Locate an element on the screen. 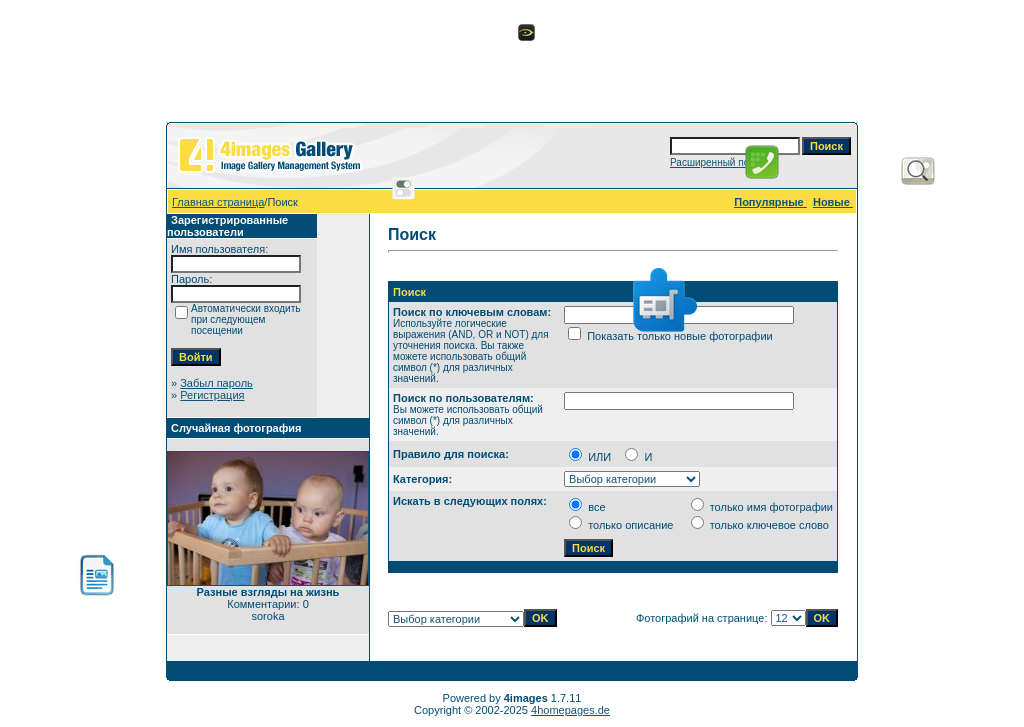  open compatibility settings for apps is located at coordinates (663, 302).